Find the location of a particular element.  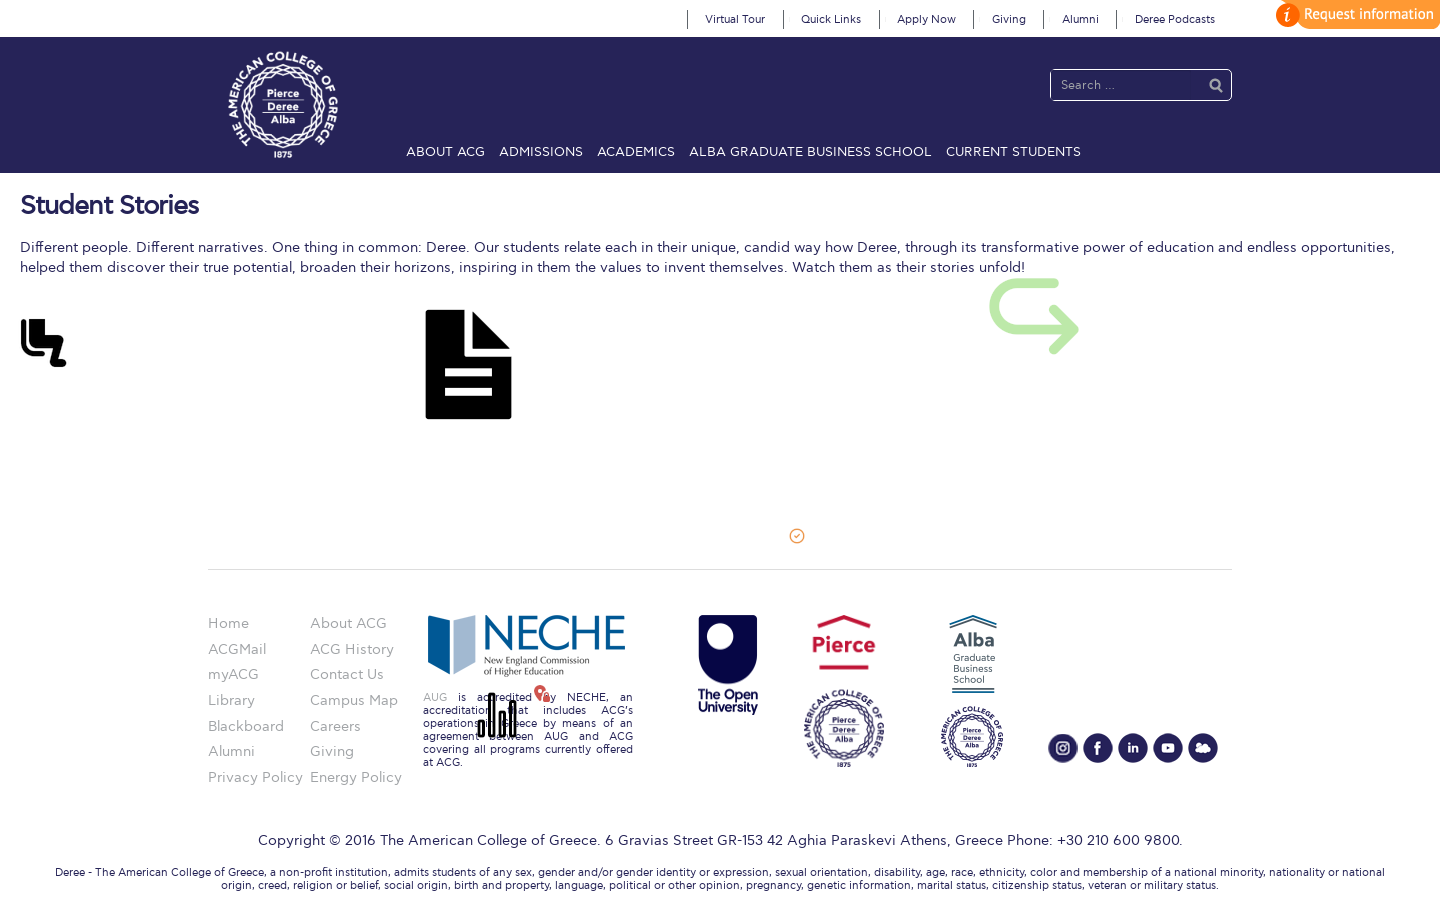

redo last action is located at coordinates (1034, 313).